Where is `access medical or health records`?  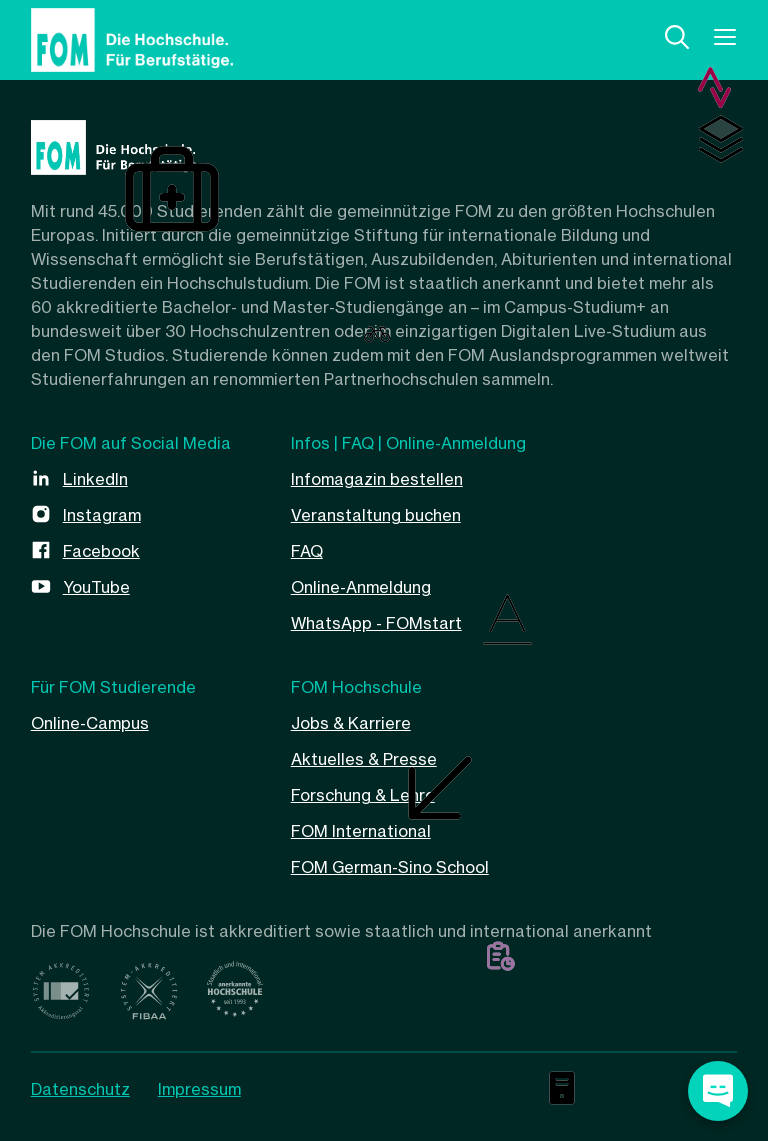 access medical or health records is located at coordinates (172, 193).